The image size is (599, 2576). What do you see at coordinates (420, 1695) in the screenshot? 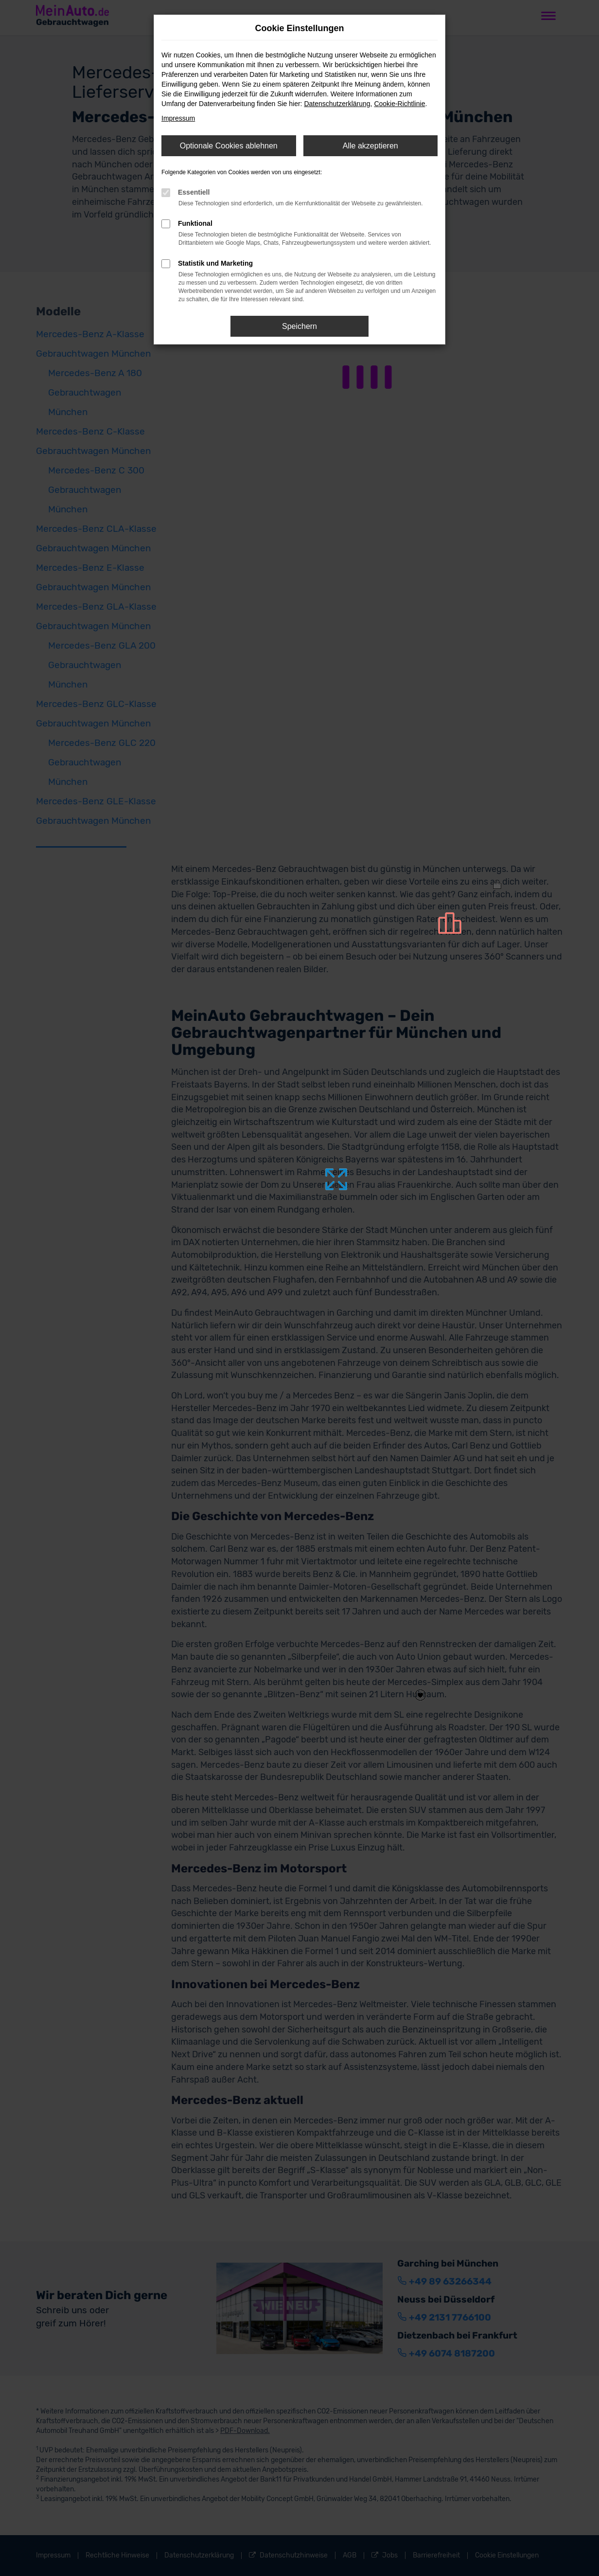
I see `add to favorites` at bounding box center [420, 1695].